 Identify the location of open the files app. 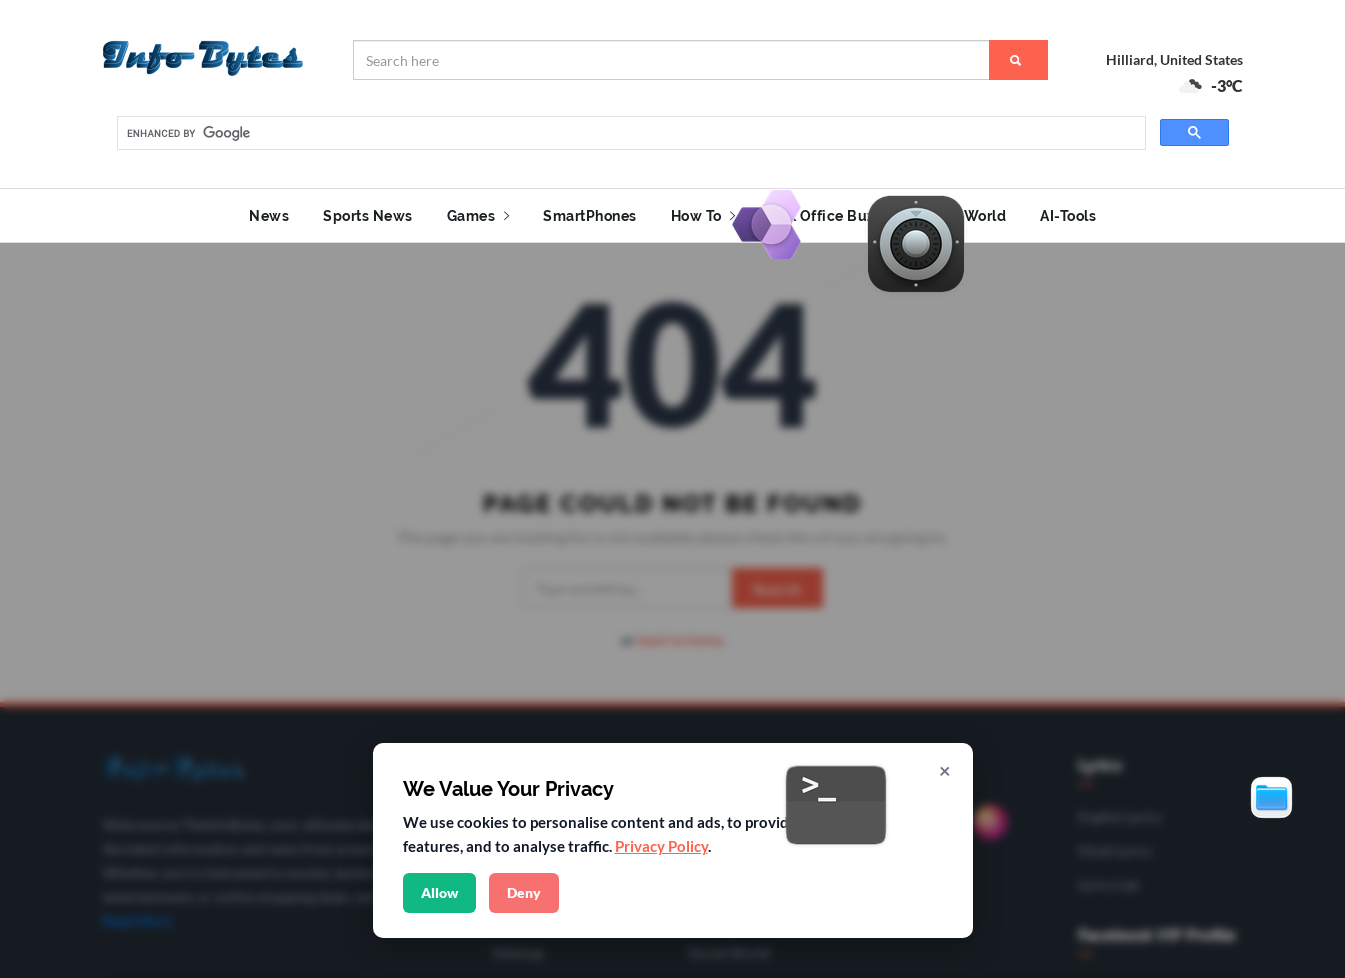
(1271, 797).